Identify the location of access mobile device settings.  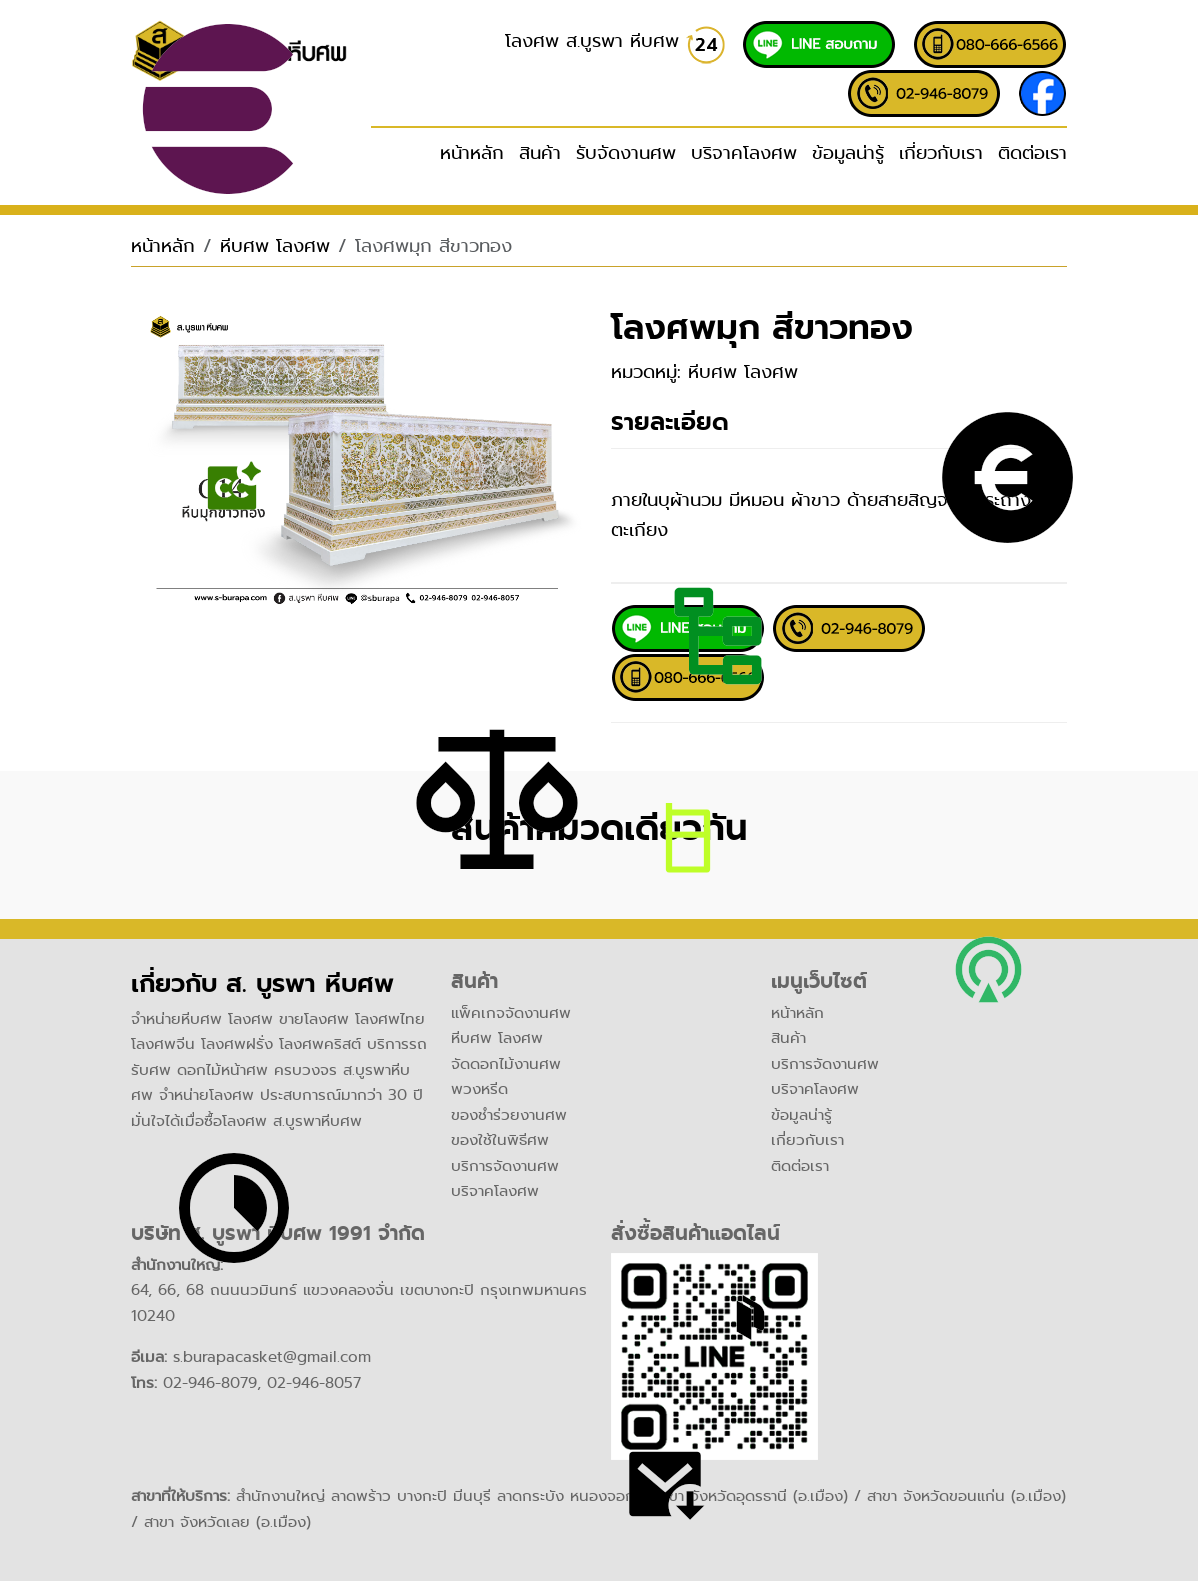
(688, 841).